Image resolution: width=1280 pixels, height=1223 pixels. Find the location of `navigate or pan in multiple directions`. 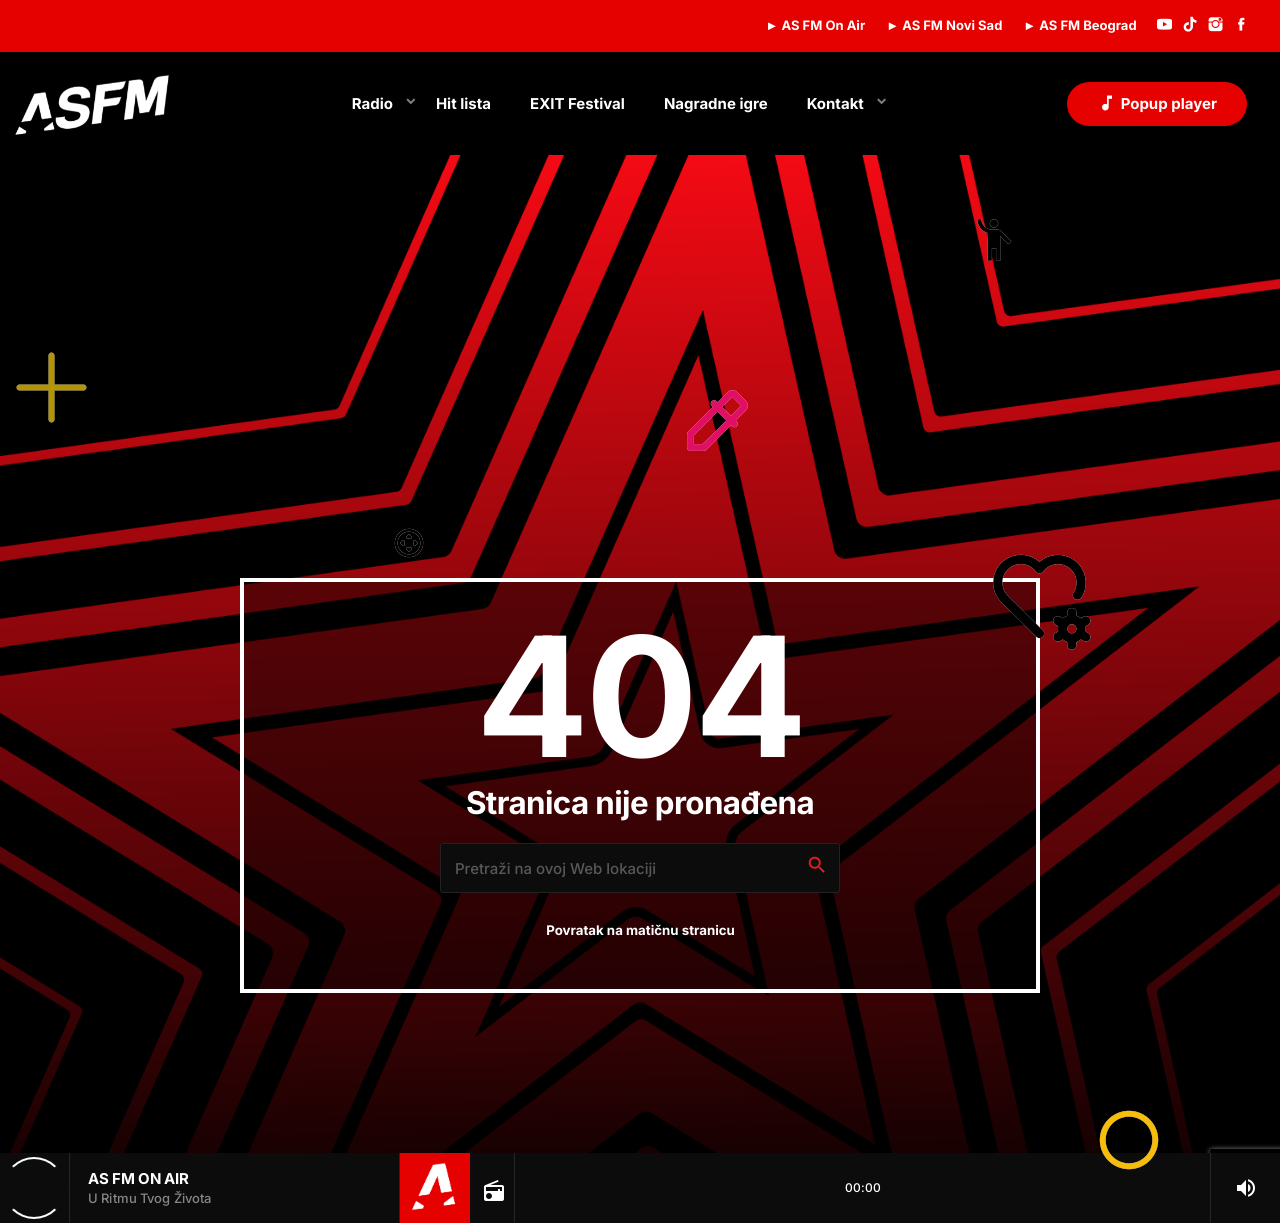

navigate or pan in multiple directions is located at coordinates (409, 543).